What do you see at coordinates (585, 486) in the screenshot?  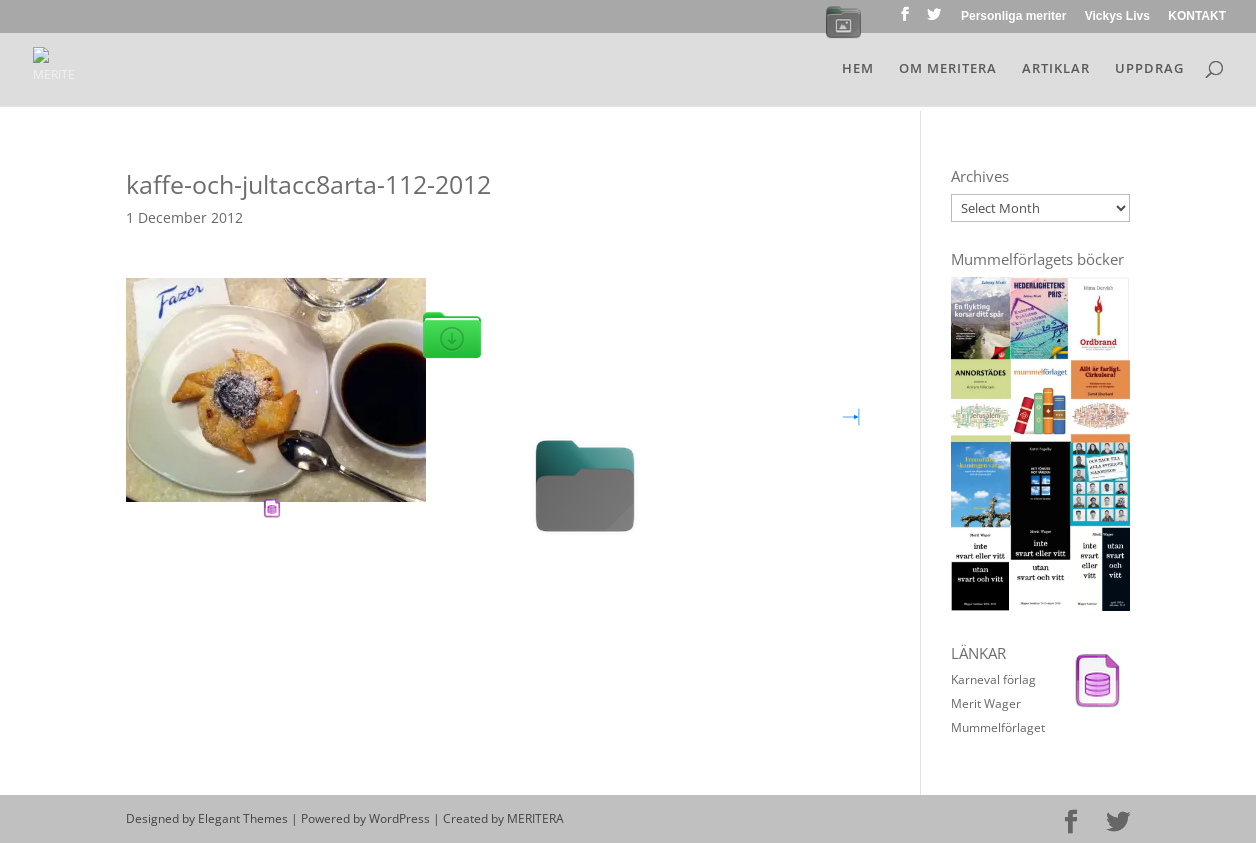 I see `drop files here to move them into this folder` at bounding box center [585, 486].